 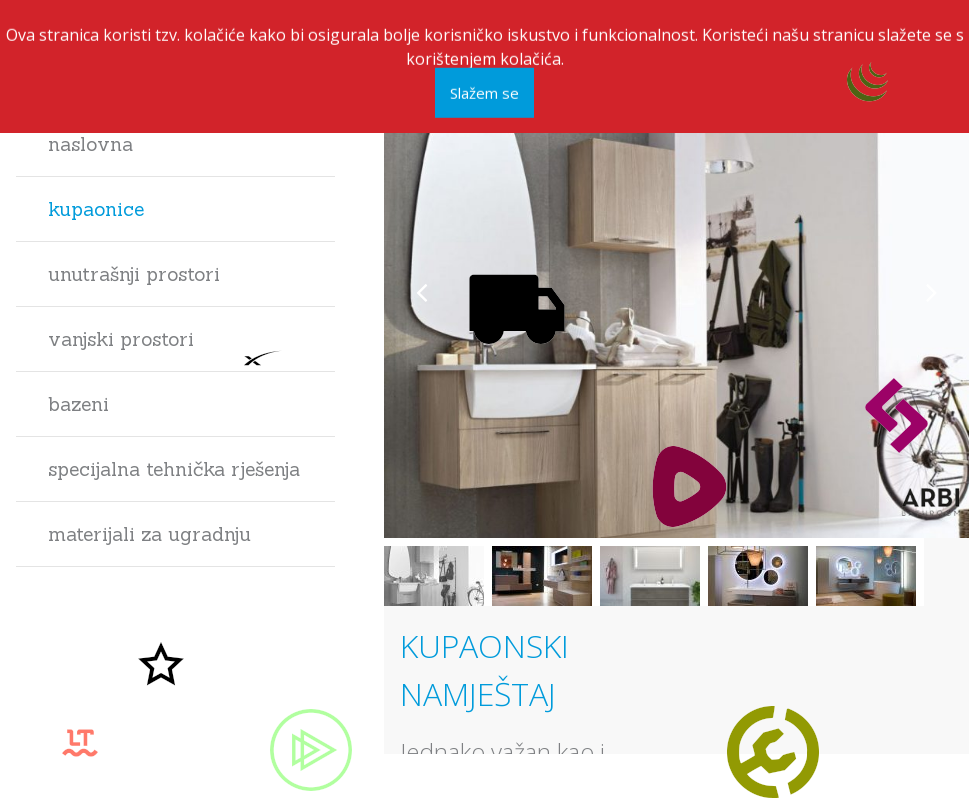 What do you see at coordinates (773, 752) in the screenshot?
I see `visit the Modrinth website or platform` at bounding box center [773, 752].